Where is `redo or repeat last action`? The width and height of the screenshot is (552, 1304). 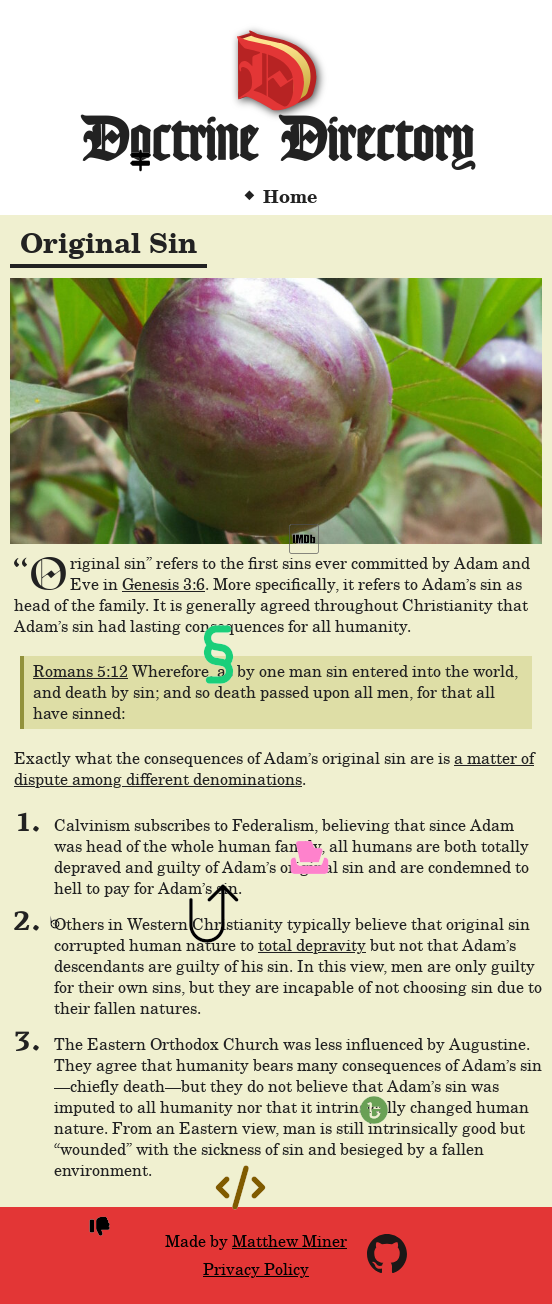 redo or repeat last action is located at coordinates (211, 913).